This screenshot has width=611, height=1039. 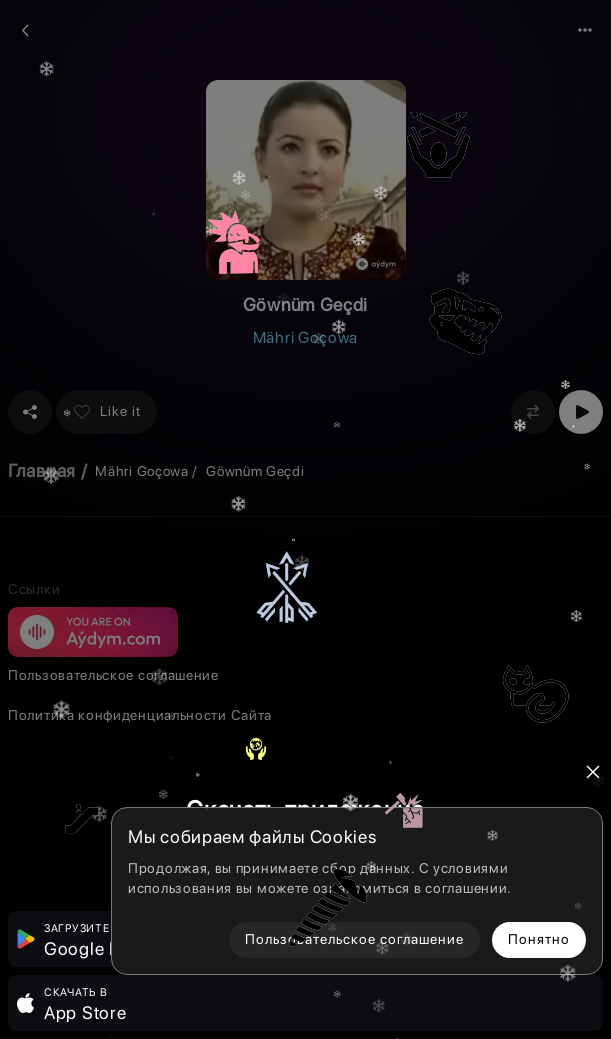 What do you see at coordinates (535, 692) in the screenshot?
I see `decorative cat icon for pet-related content` at bounding box center [535, 692].